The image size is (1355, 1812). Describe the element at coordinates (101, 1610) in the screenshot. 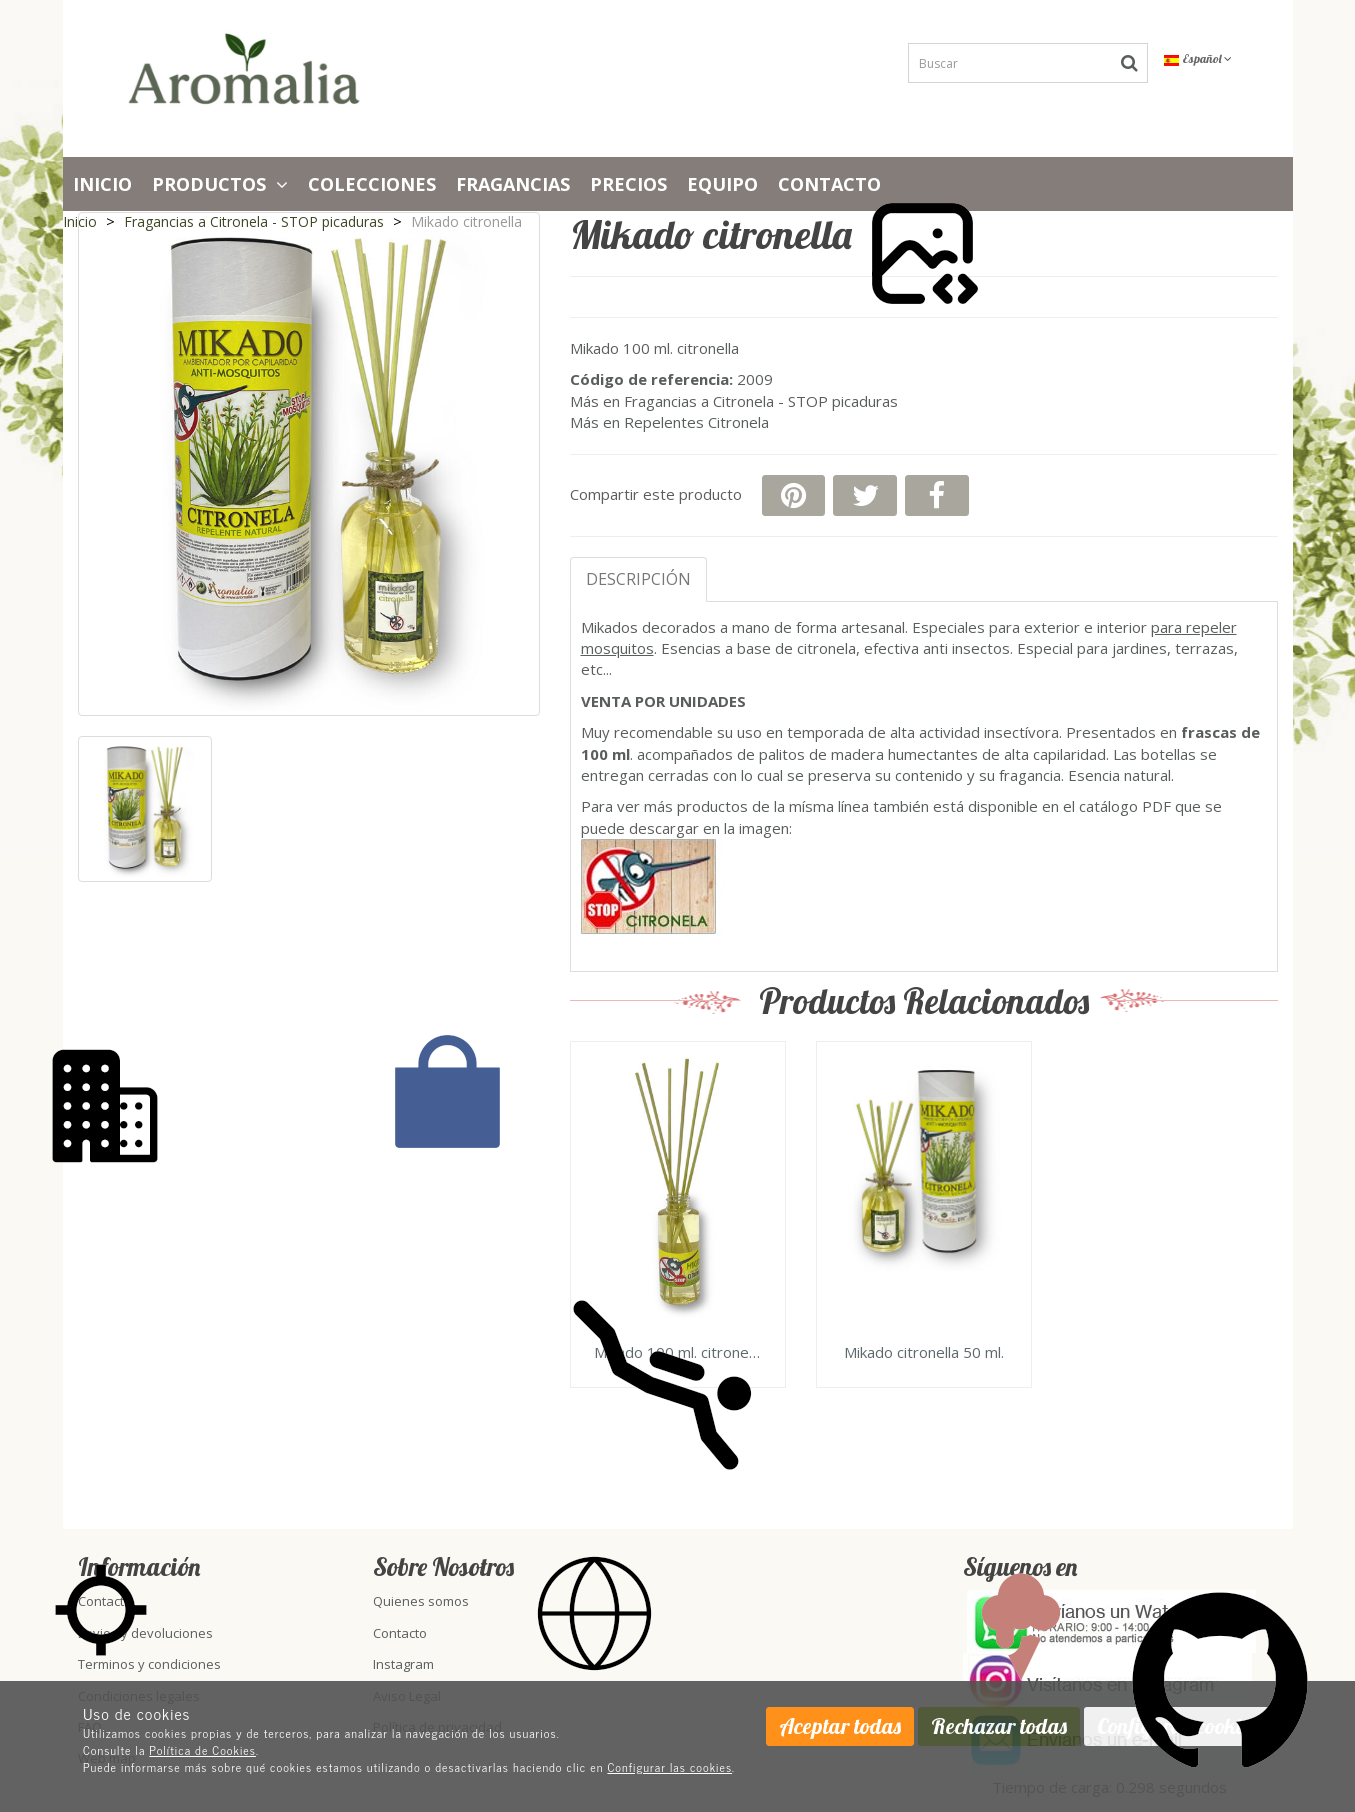

I see `find my current location` at that location.